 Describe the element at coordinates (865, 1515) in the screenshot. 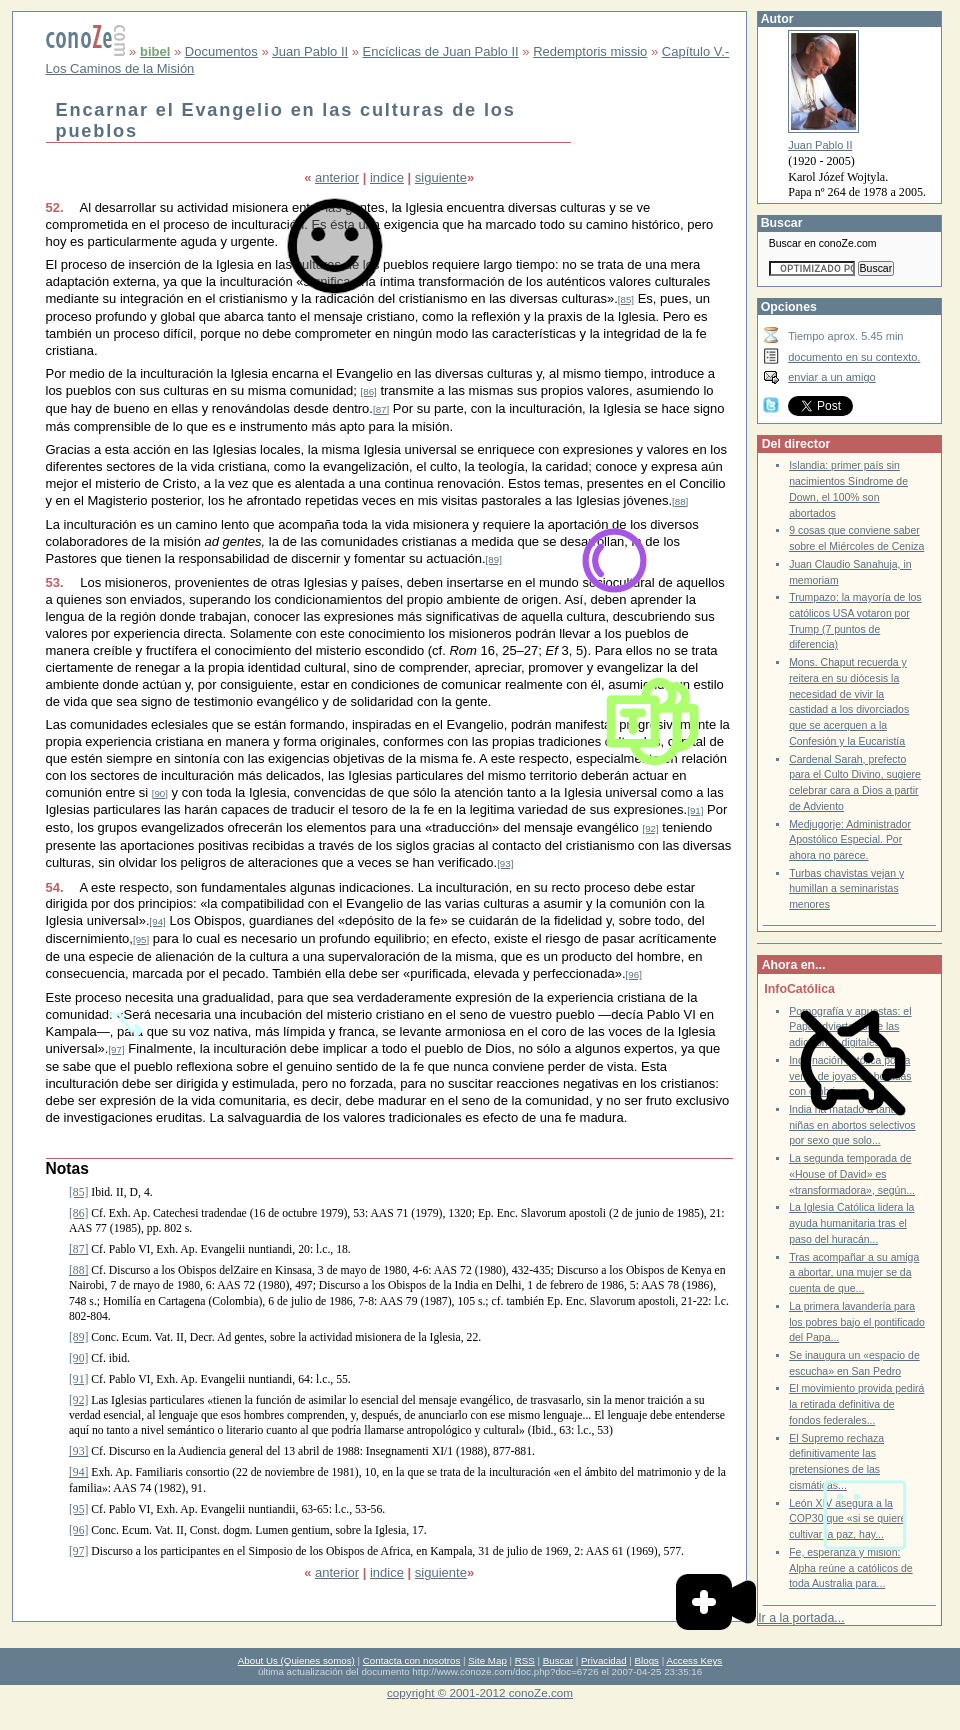

I see `open application window` at that location.